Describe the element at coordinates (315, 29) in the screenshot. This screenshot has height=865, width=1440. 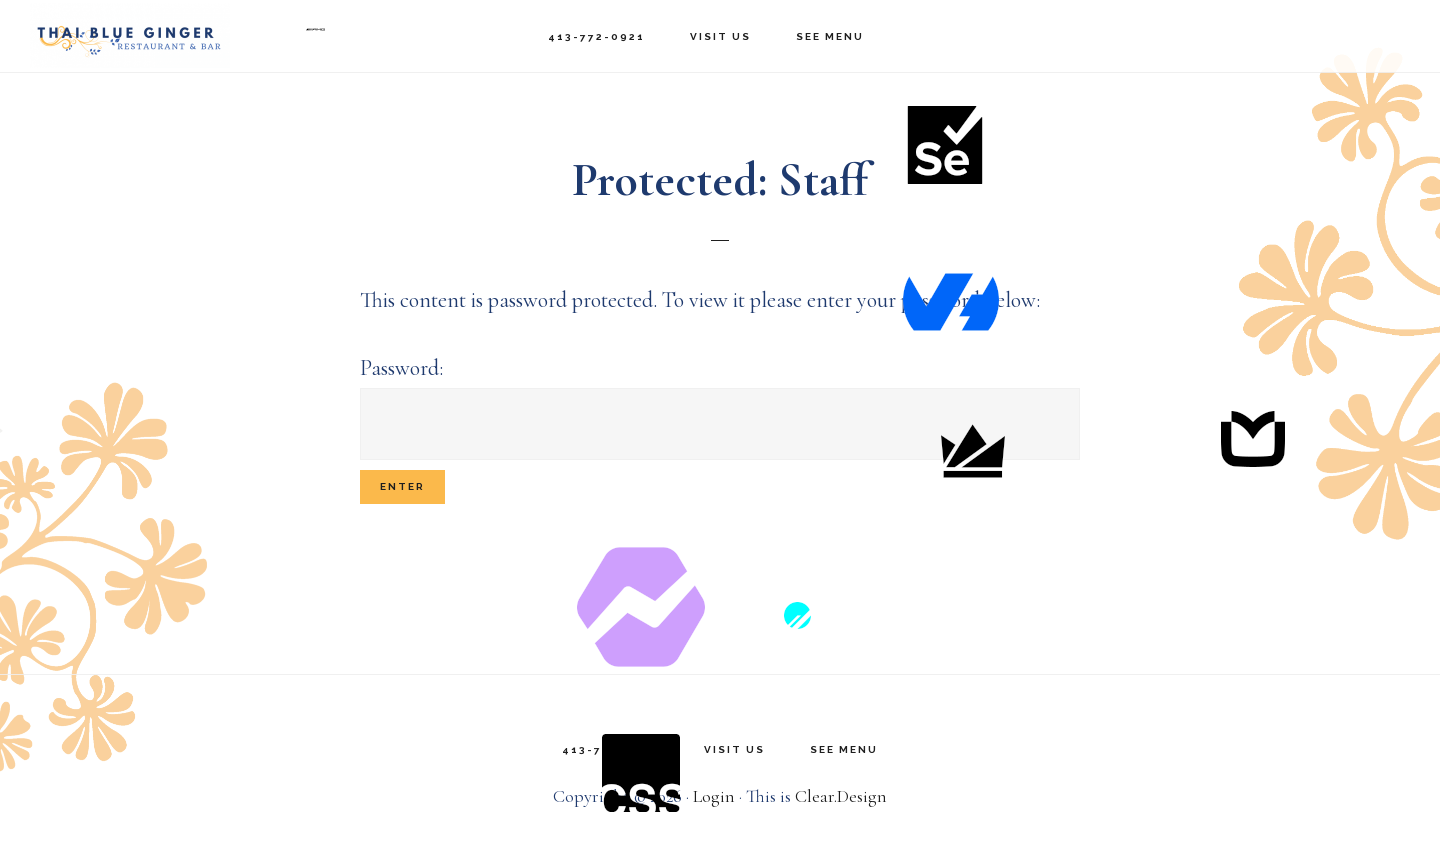
I see `mercedes-amg brand logo` at that location.